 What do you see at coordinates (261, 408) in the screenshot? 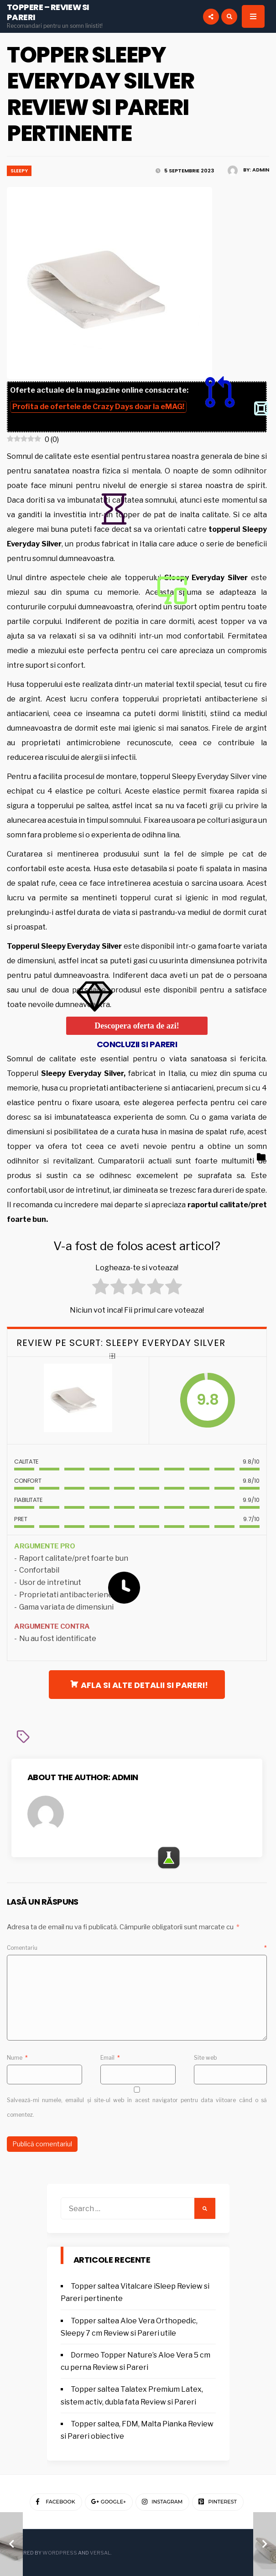
I see `inspect element box model in developer tools` at bounding box center [261, 408].